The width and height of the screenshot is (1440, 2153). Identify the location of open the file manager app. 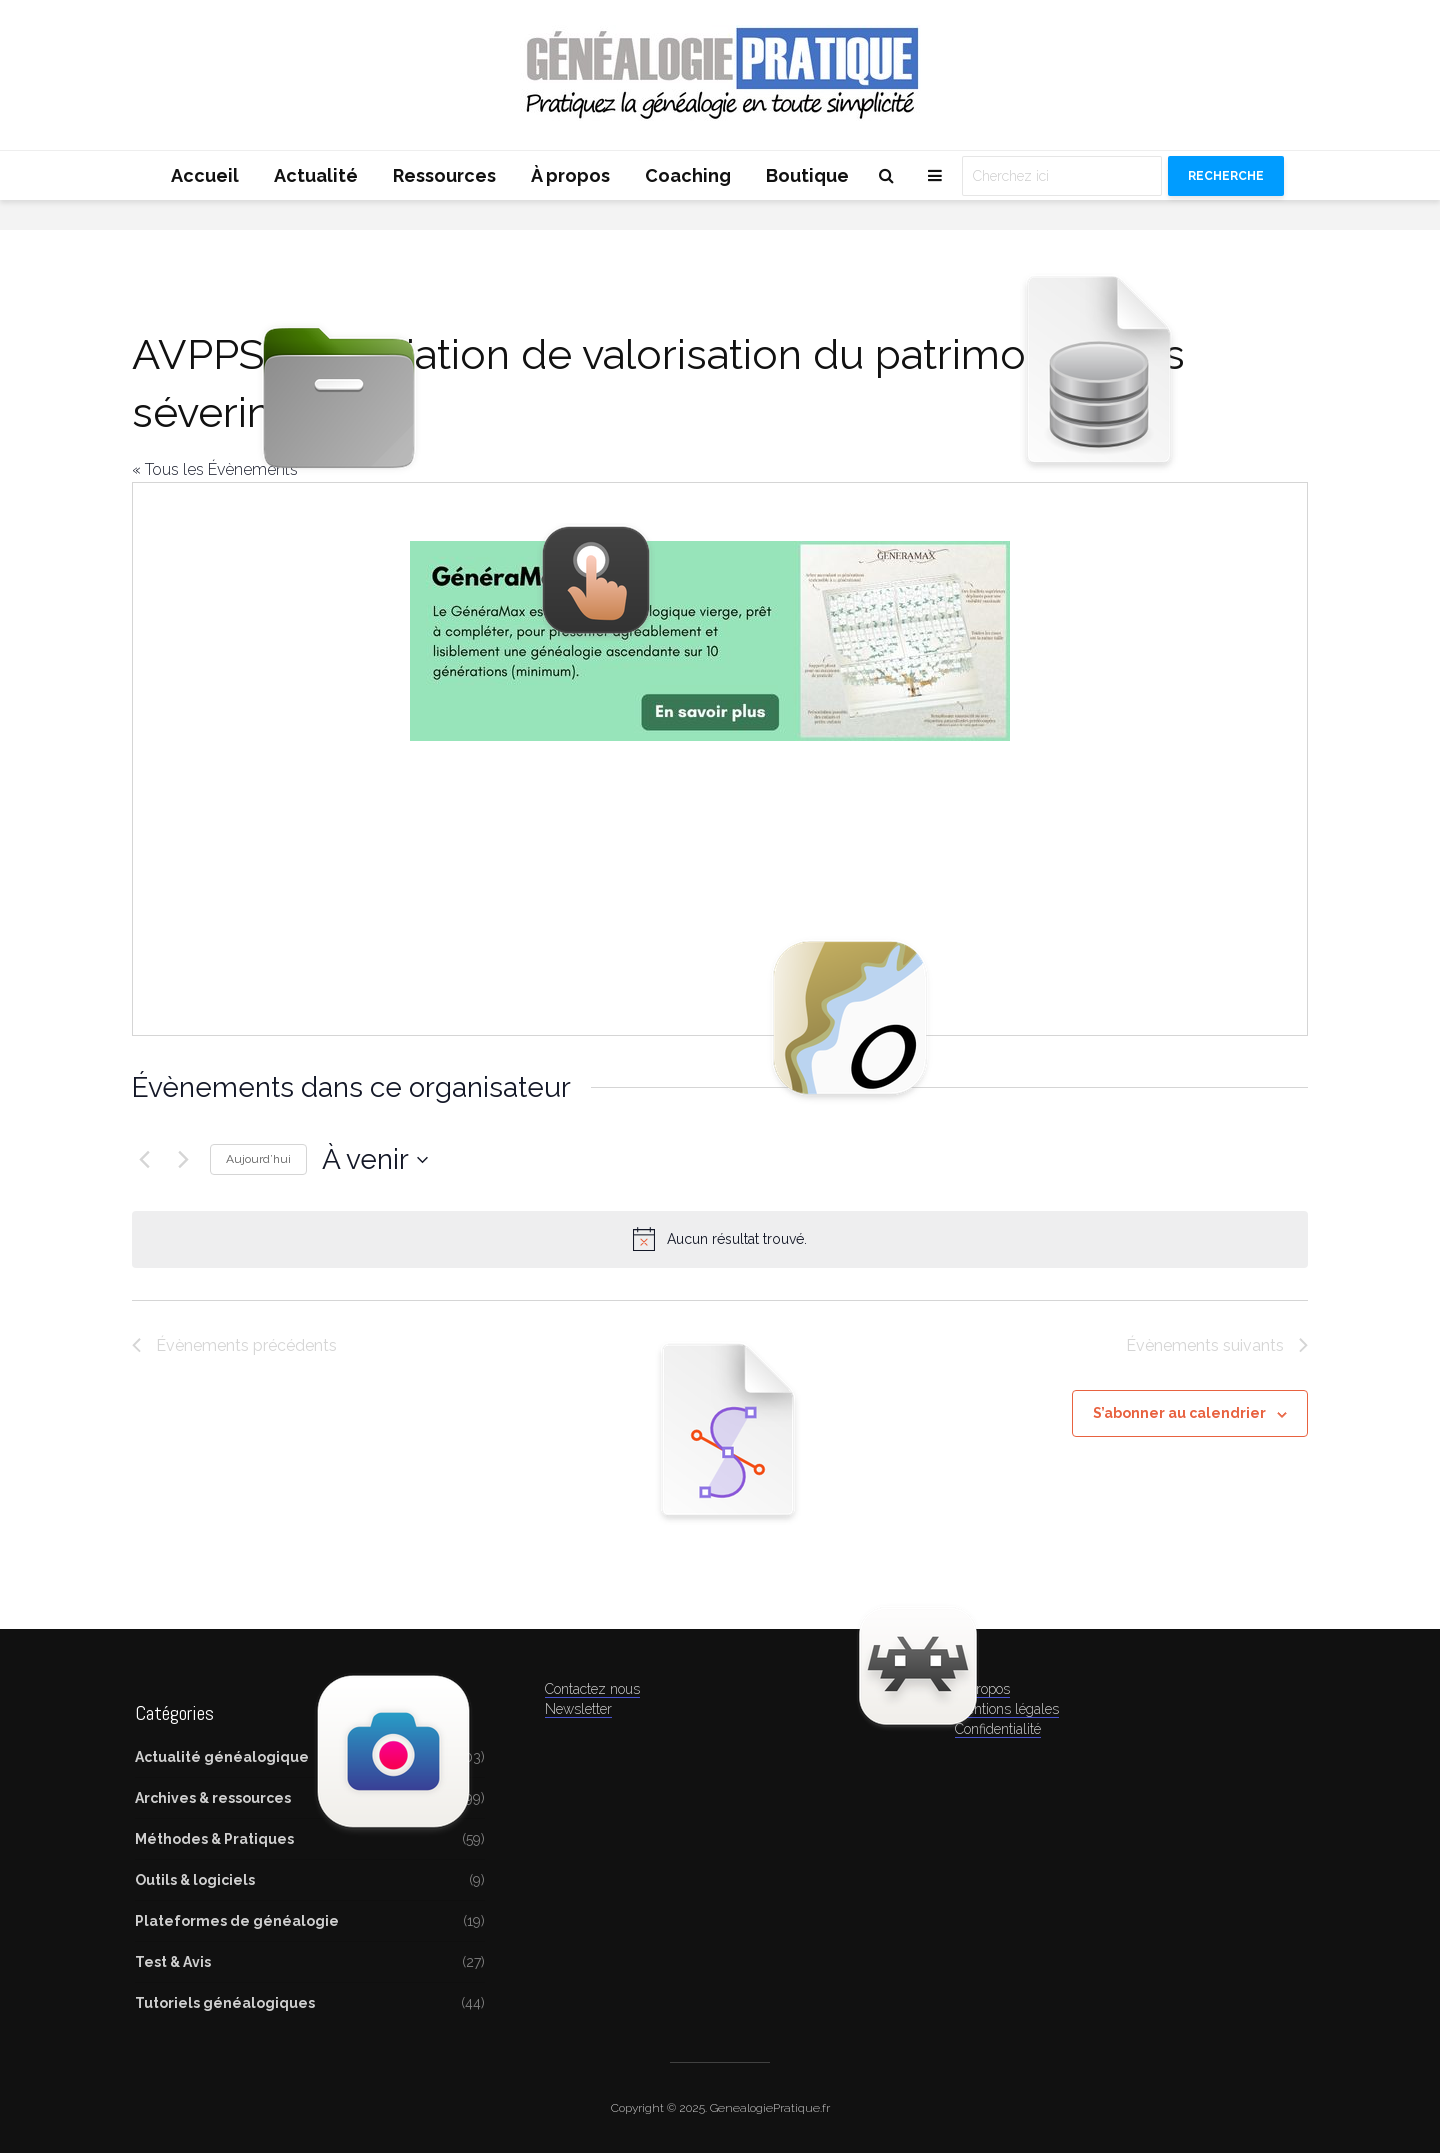
(339, 398).